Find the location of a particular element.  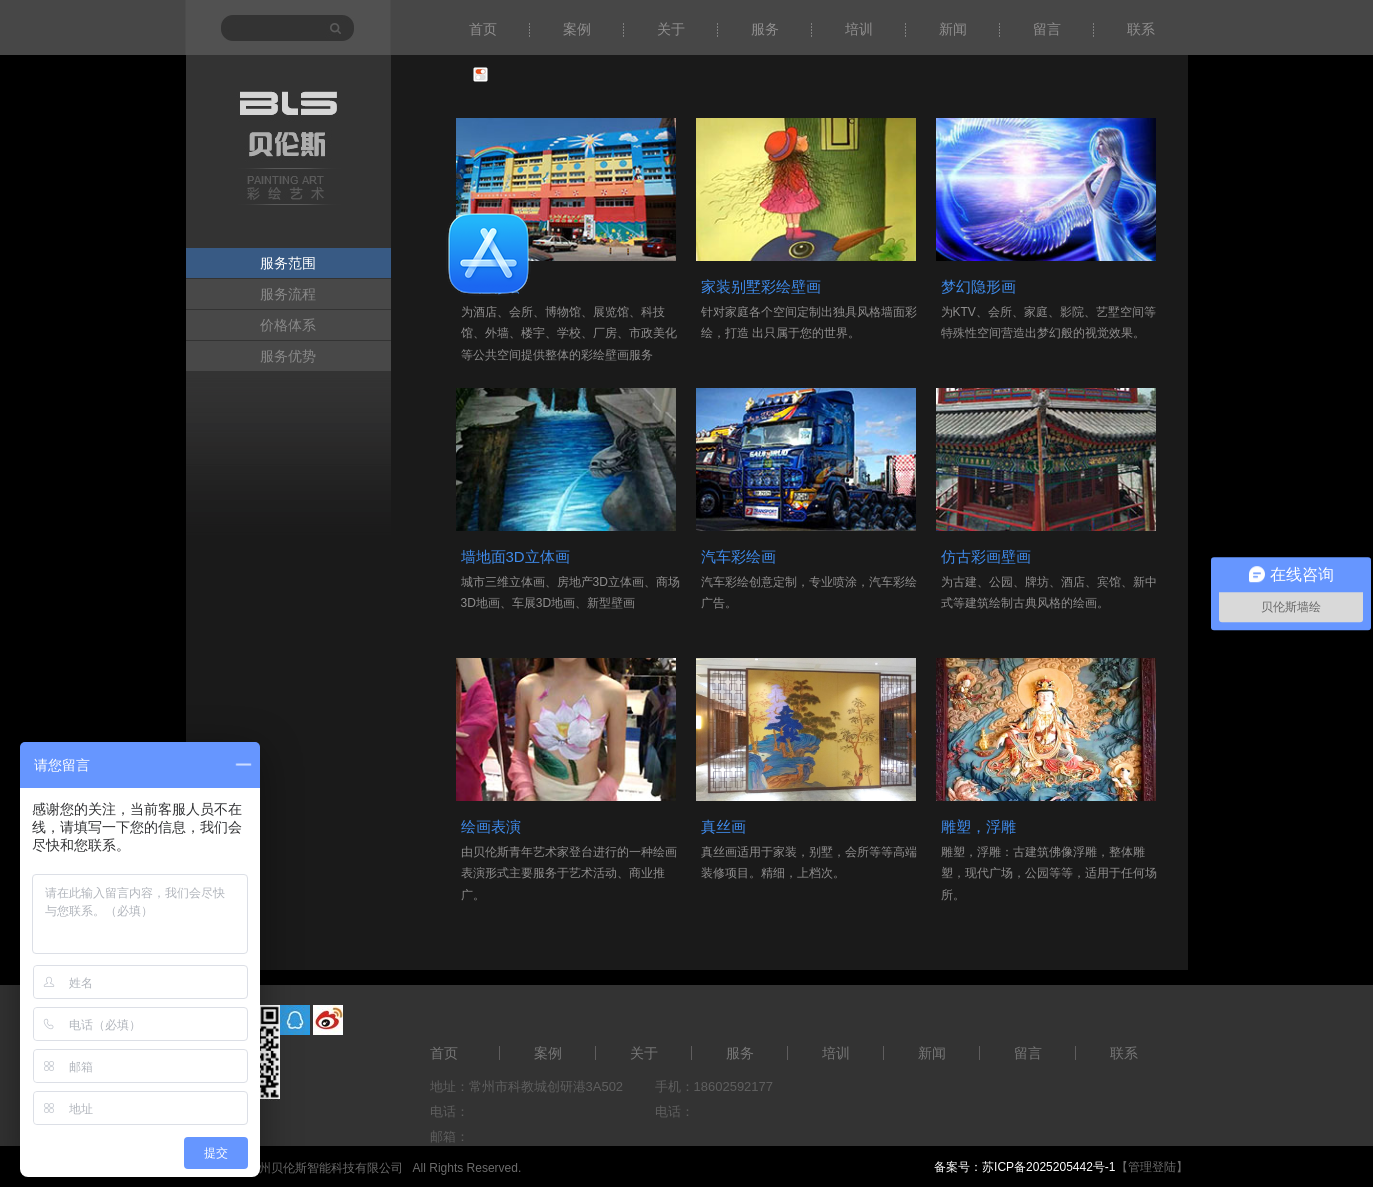

open gnome tweaks to customize desktop settings is located at coordinates (480, 74).